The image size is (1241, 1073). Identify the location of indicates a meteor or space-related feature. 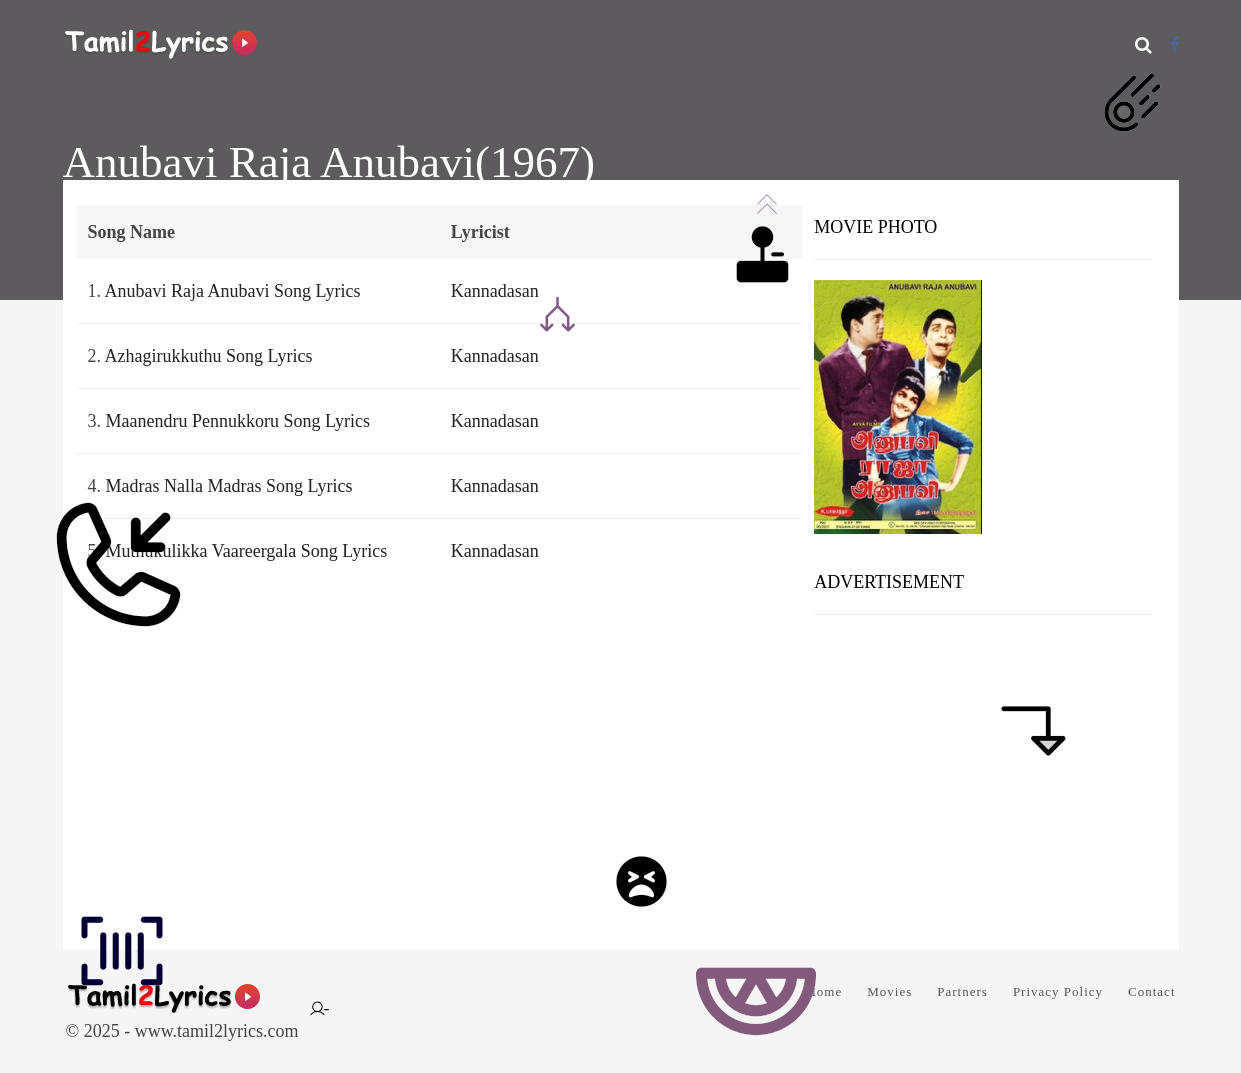
(1132, 103).